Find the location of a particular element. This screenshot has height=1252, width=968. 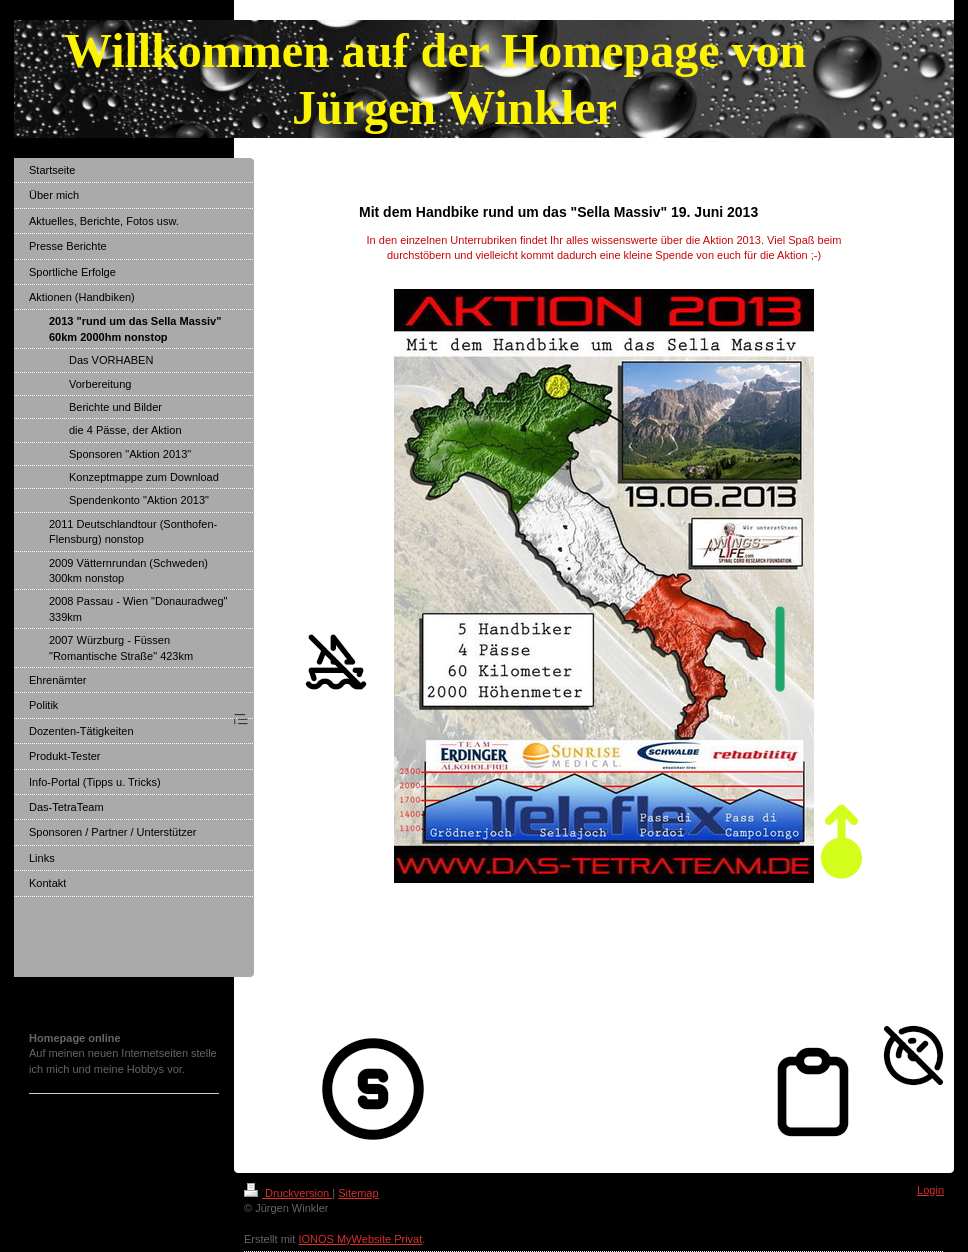

swipe up to continue or dismiss is located at coordinates (841, 841).